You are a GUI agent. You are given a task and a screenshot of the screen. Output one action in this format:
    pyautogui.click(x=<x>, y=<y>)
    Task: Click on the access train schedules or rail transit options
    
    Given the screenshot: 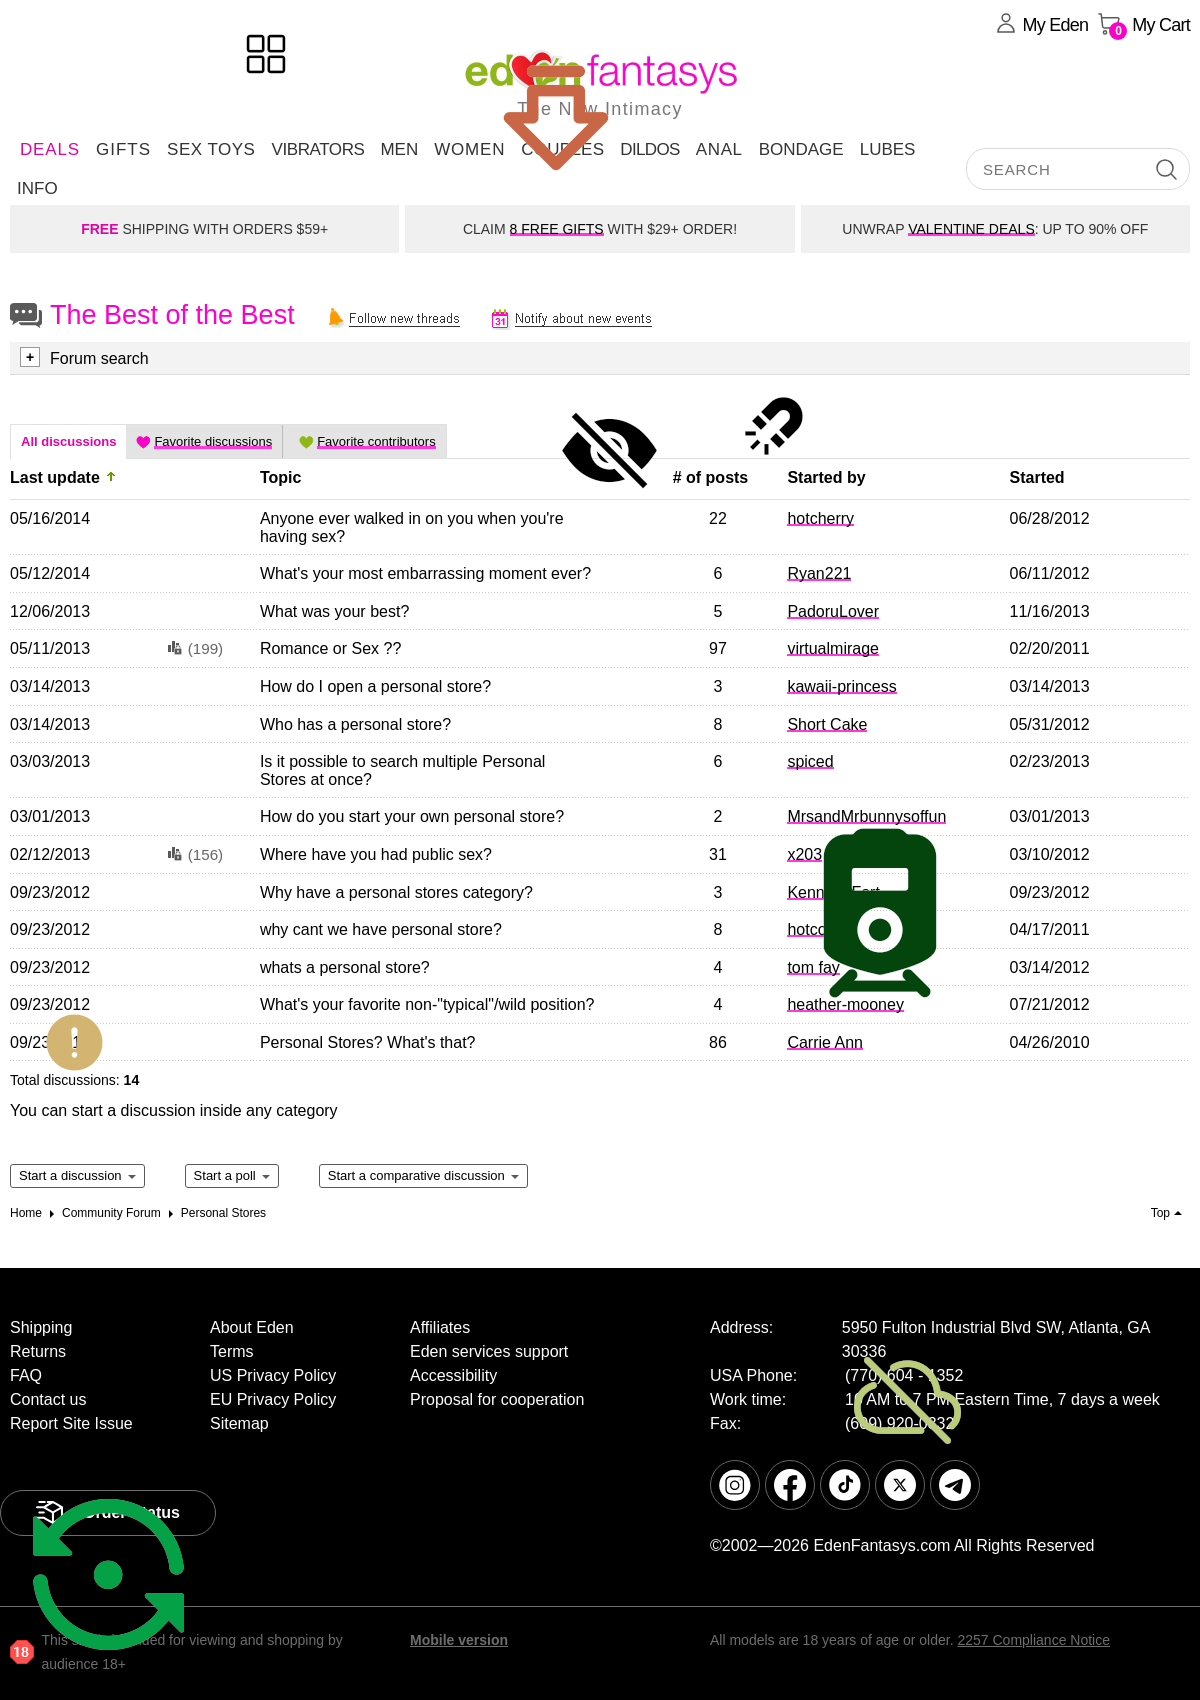 What is the action you would take?
    pyautogui.click(x=880, y=913)
    